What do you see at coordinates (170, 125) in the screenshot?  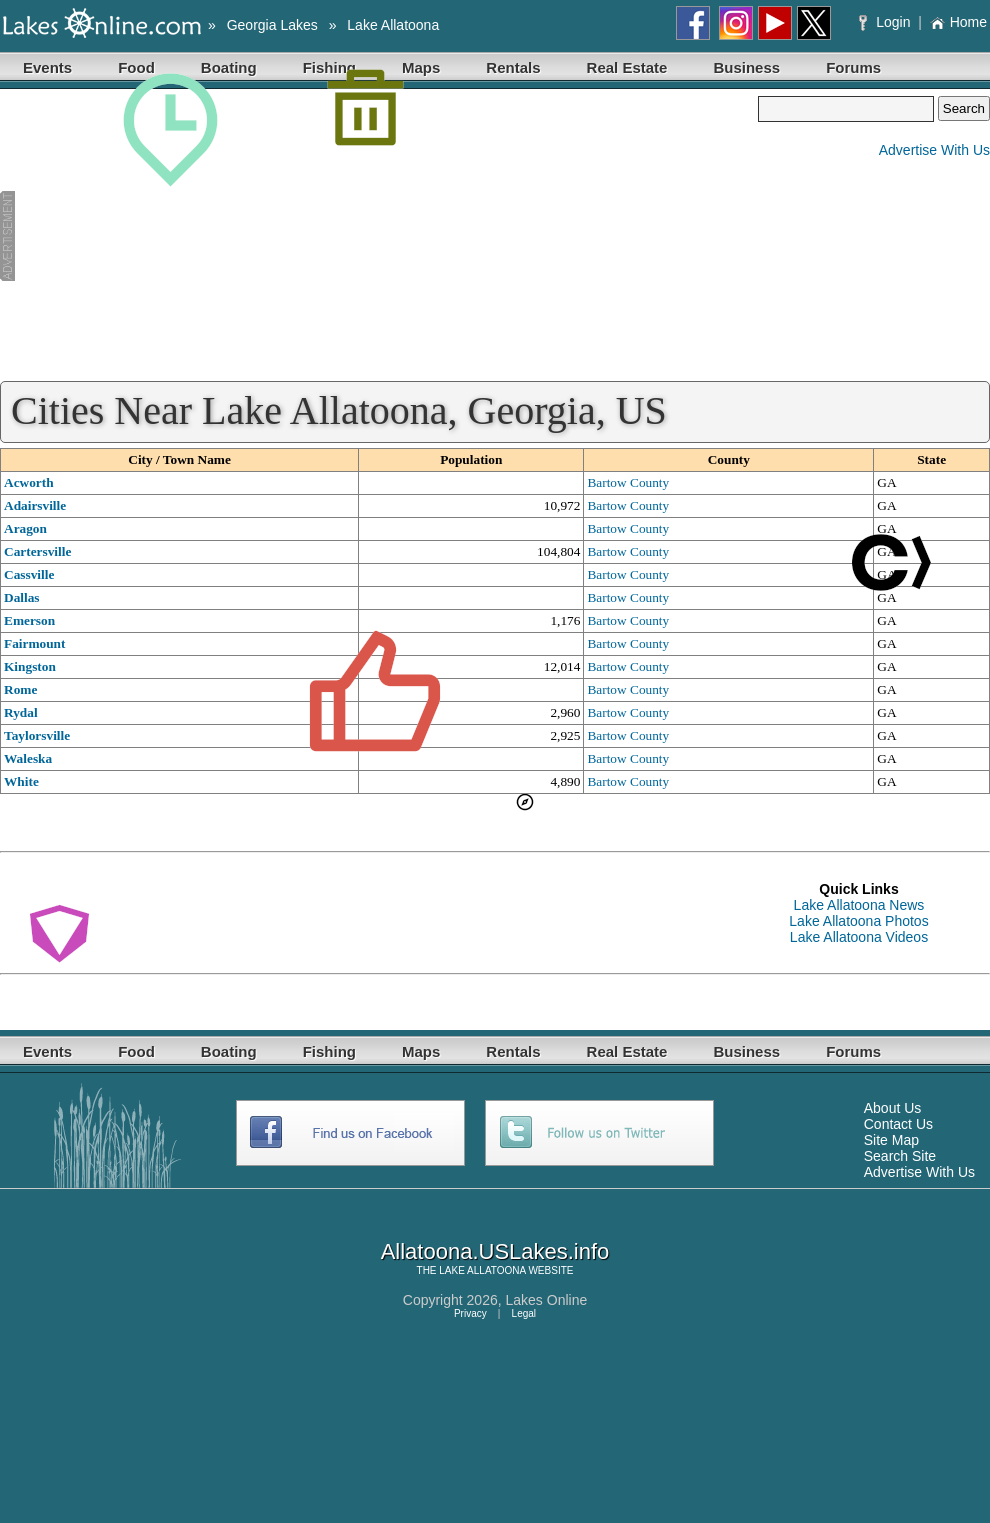 I see `view location history` at bounding box center [170, 125].